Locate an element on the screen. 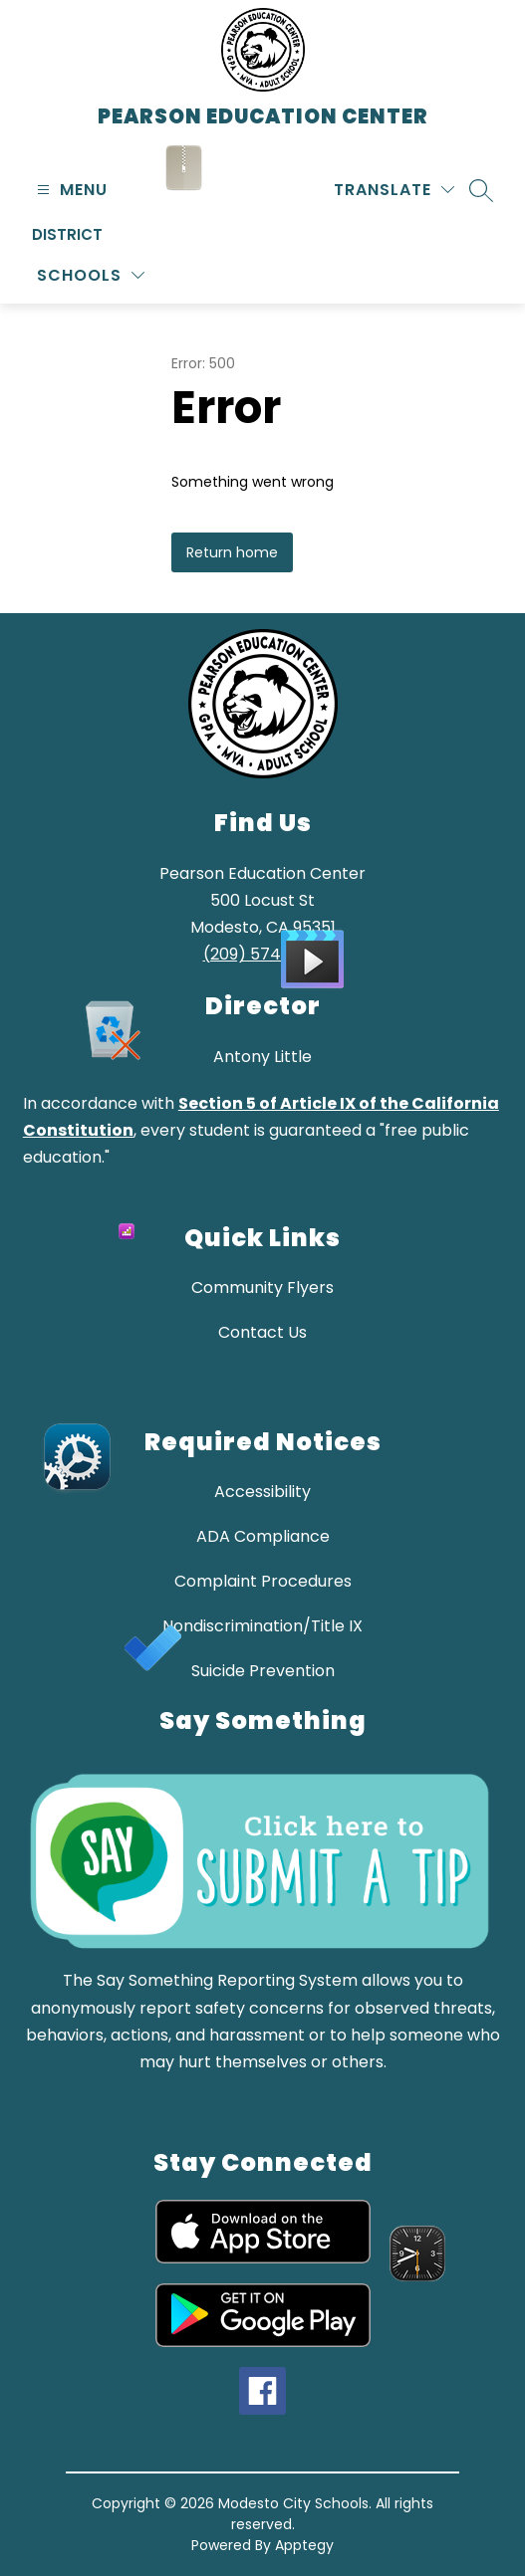  open engrampa archive manager is located at coordinates (183, 167).